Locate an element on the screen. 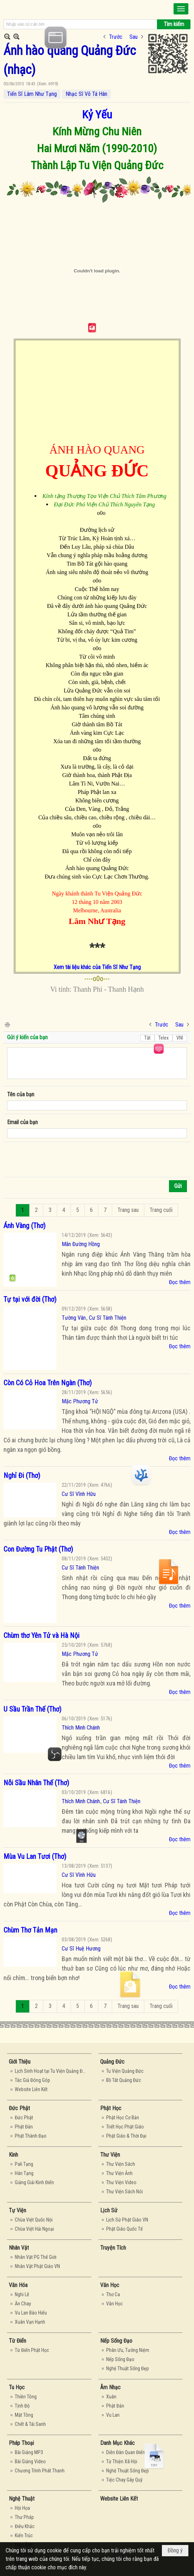 Image resolution: width=194 pixels, height=2576 pixels. open vscodium code editor is located at coordinates (141, 1475).